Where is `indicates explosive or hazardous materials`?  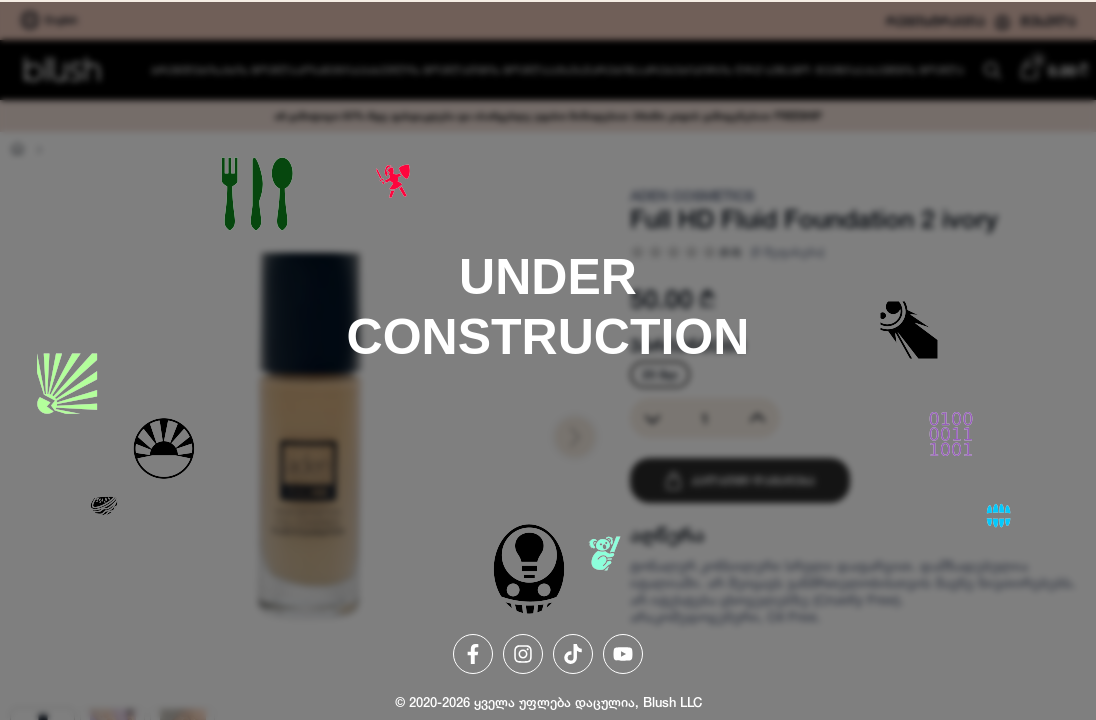
indicates explosive or hazardous materials is located at coordinates (67, 384).